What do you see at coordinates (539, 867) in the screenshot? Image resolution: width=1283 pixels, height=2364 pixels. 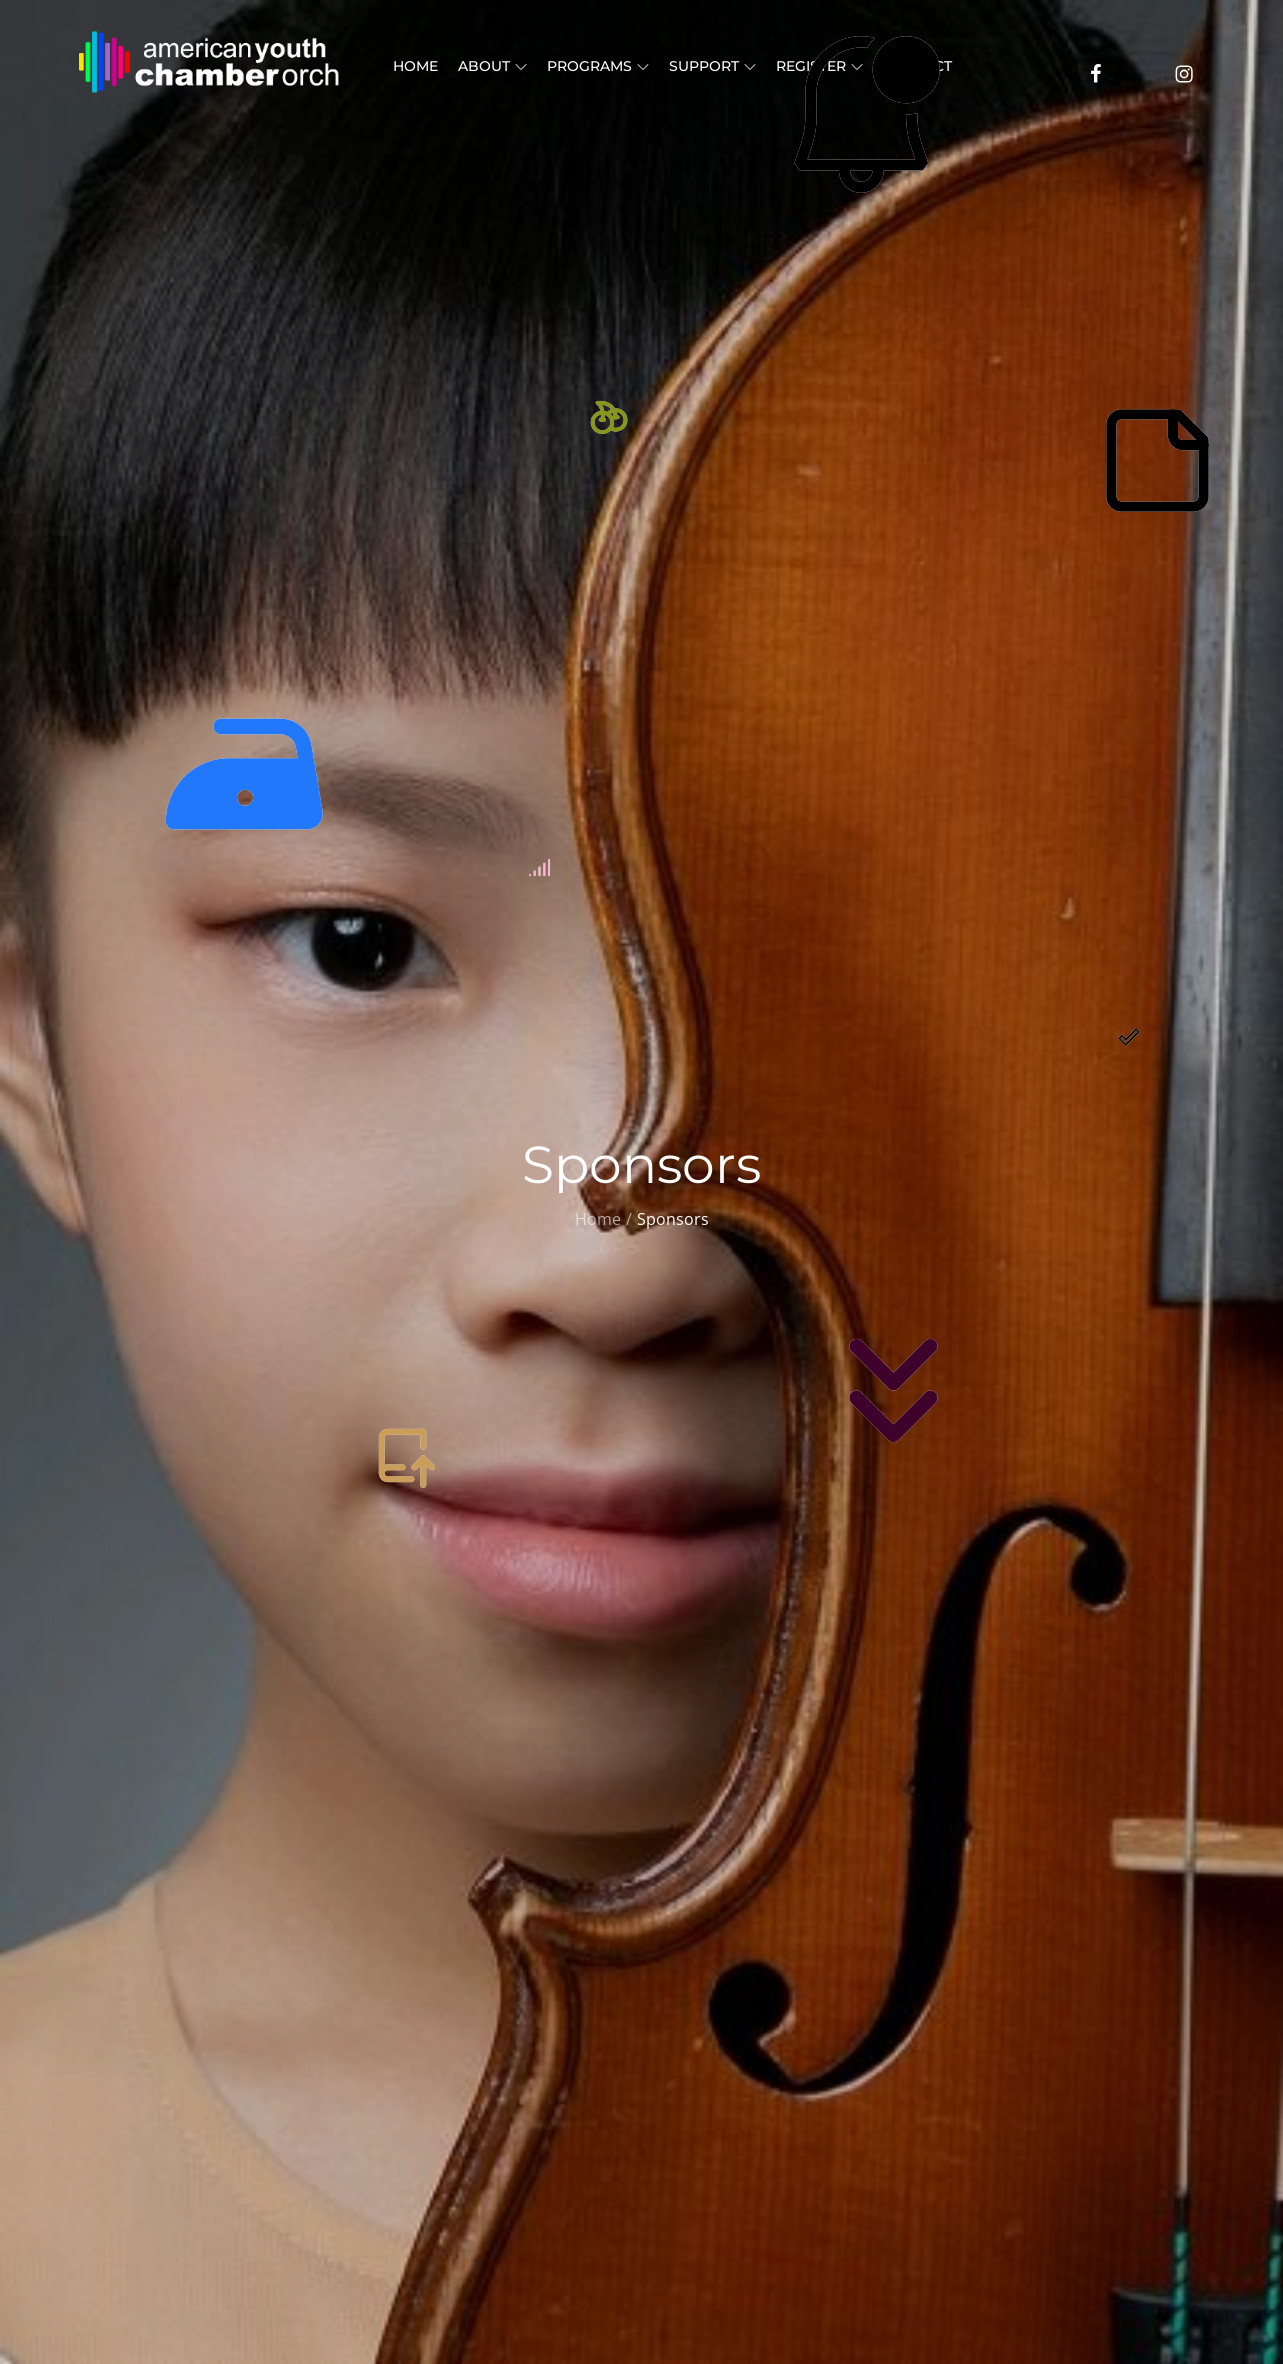 I see `indicates cellular or network signal strength` at bounding box center [539, 867].